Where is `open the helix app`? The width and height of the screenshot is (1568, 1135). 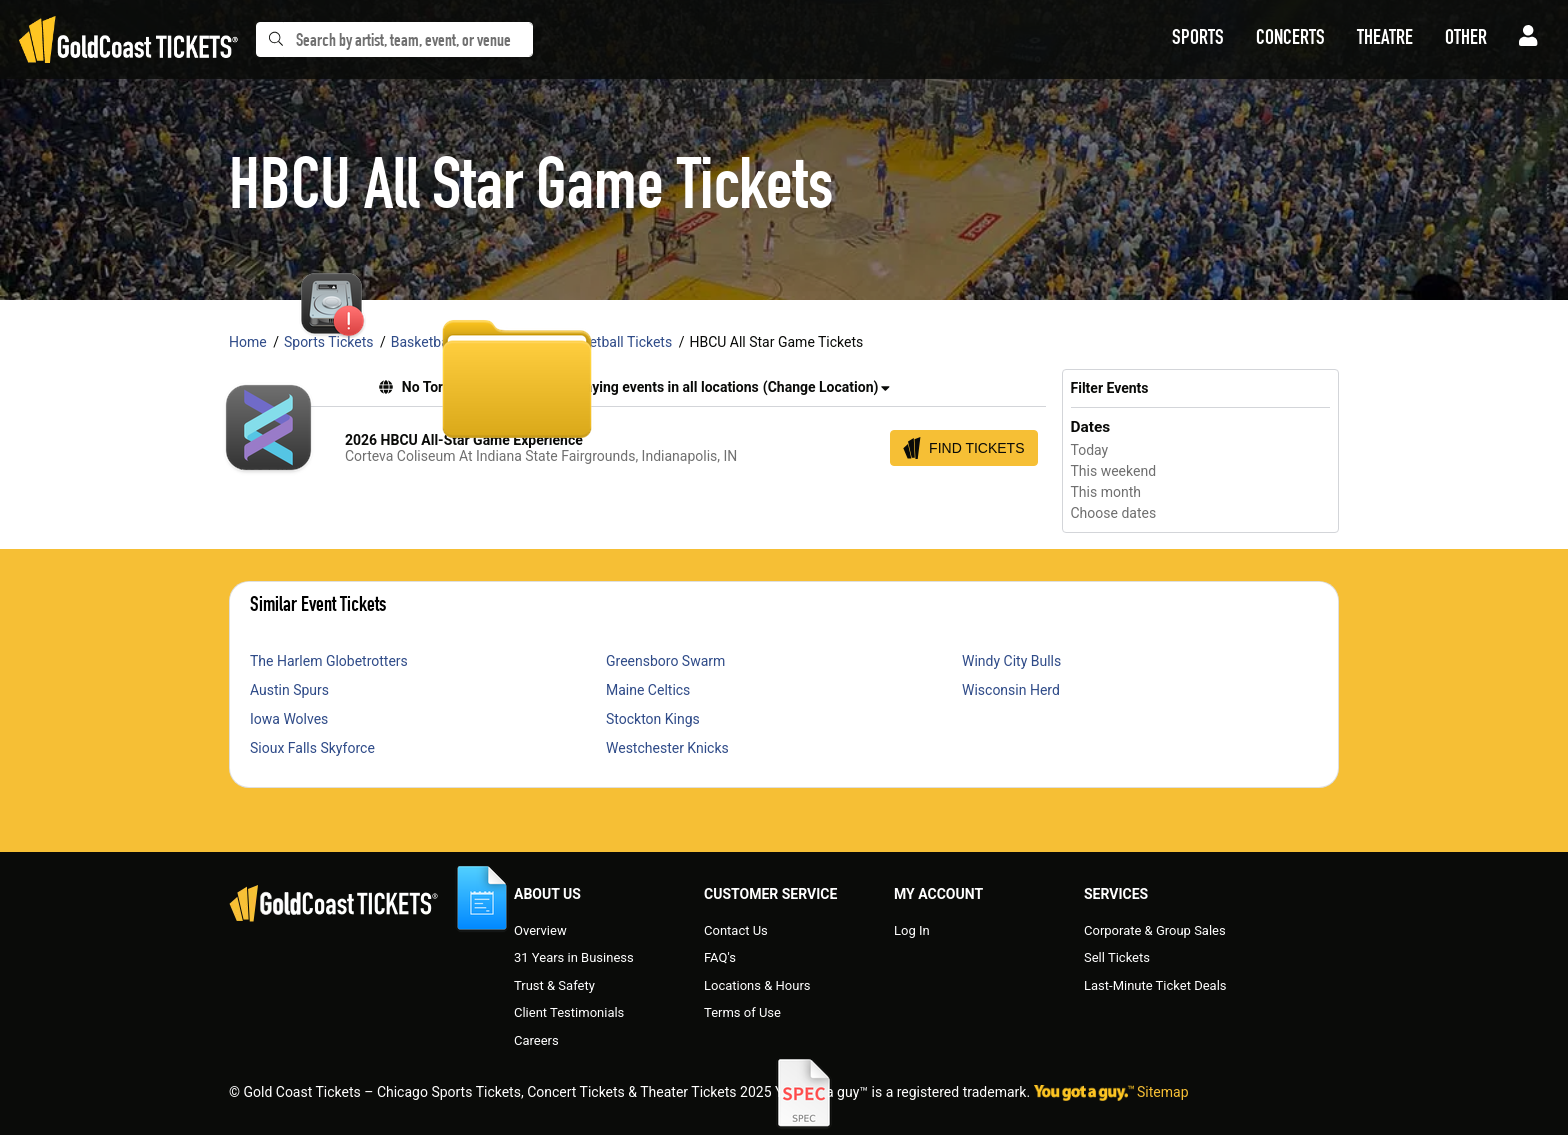 open the helix app is located at coordinates (268, 427).